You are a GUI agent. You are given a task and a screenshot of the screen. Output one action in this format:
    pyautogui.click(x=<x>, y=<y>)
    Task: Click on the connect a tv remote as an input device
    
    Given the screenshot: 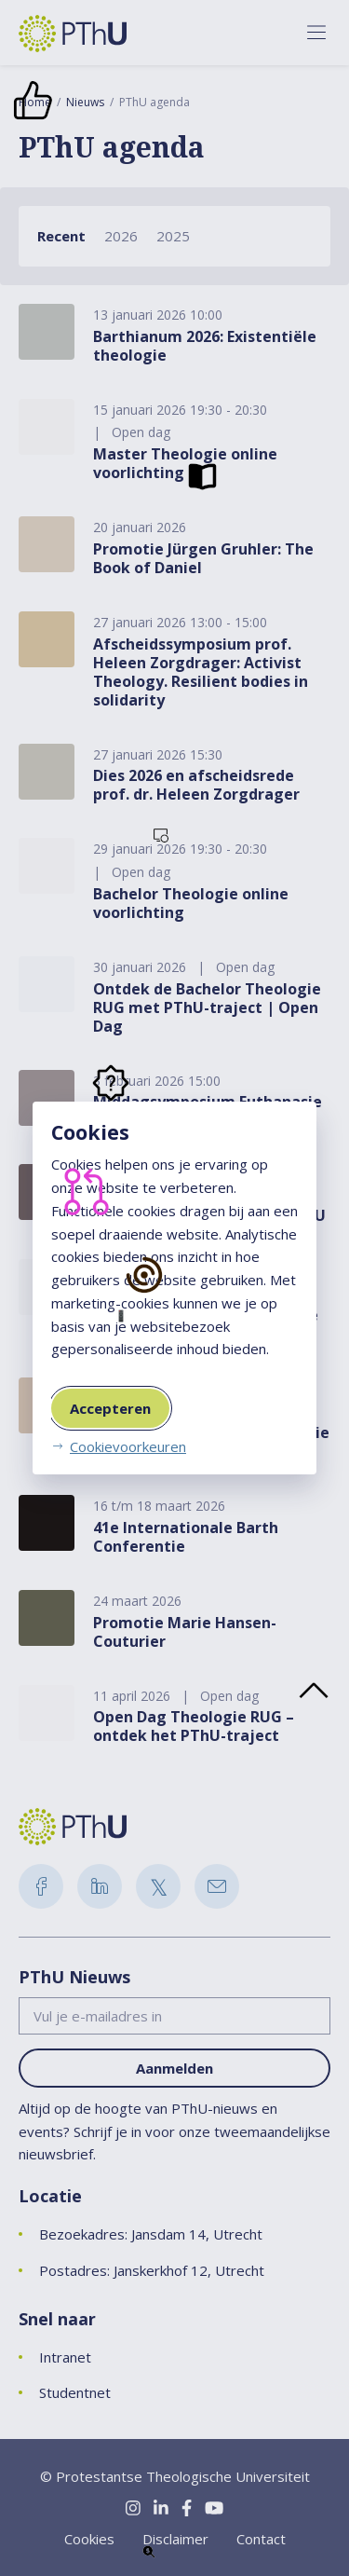 What is the action you would take?
    pyautogui.click(x=121, y=1316)
    